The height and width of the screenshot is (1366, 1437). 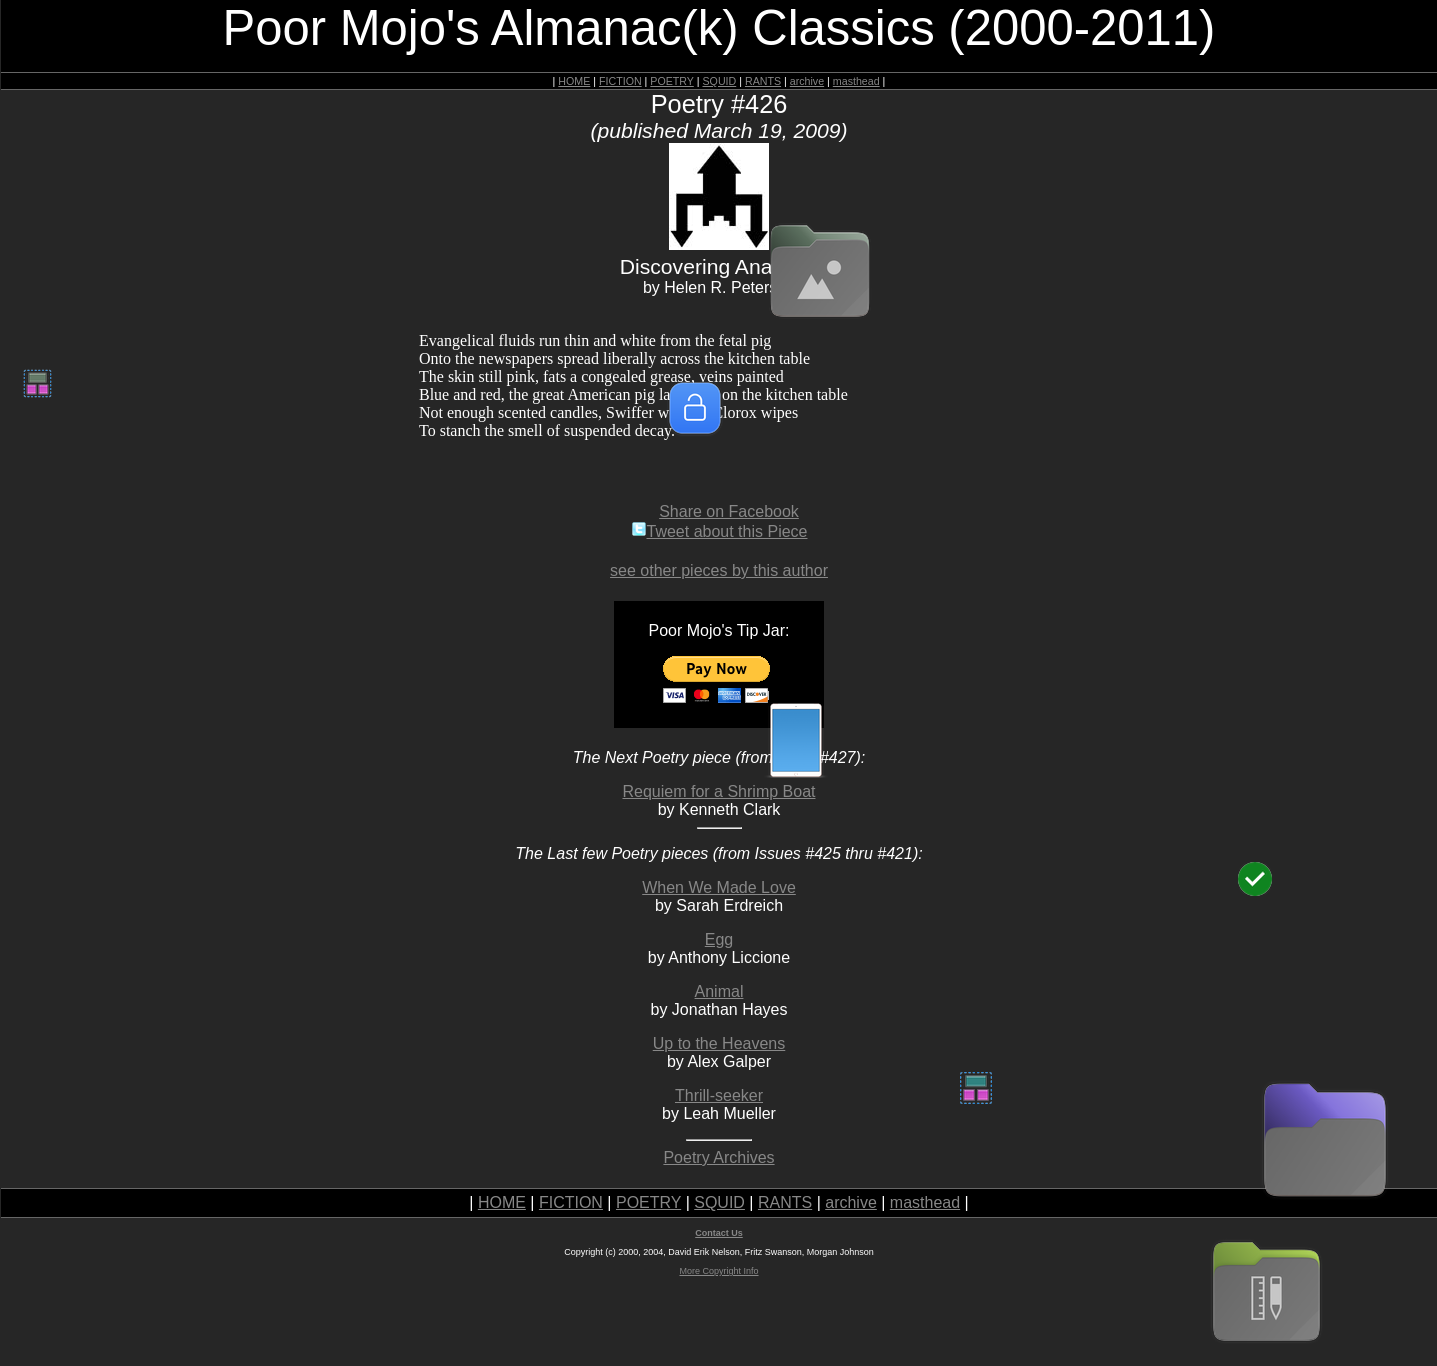 I want to click on select all items in the current view, so click(x=976, y=1088).